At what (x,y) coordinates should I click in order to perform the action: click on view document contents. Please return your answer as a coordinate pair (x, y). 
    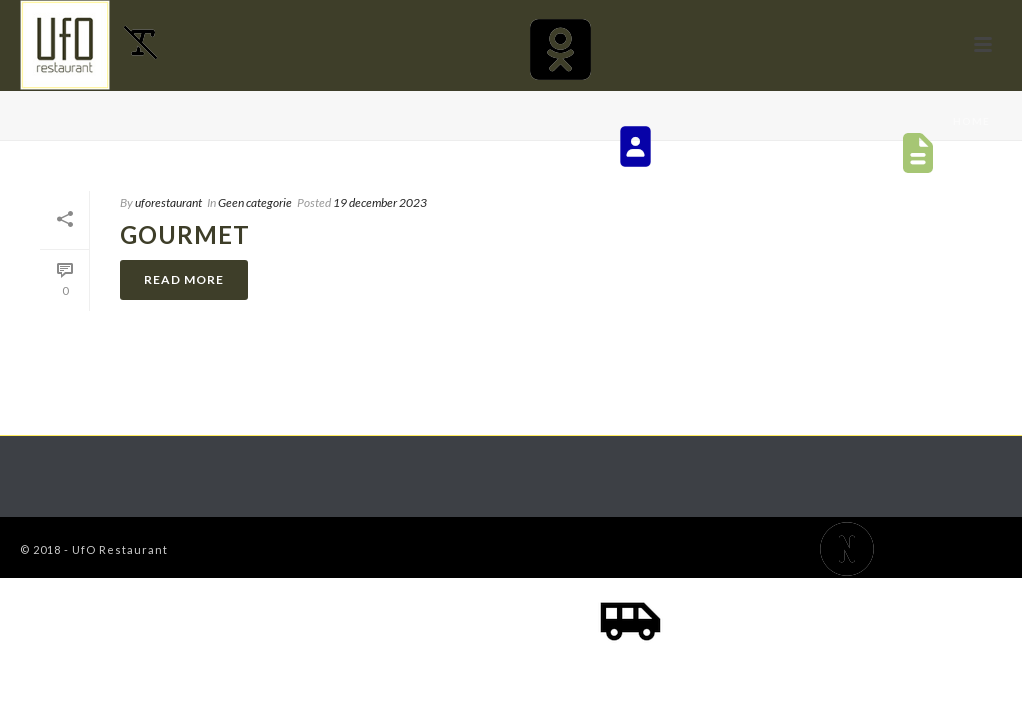
    Looking at the image, I should click on (918, 153).